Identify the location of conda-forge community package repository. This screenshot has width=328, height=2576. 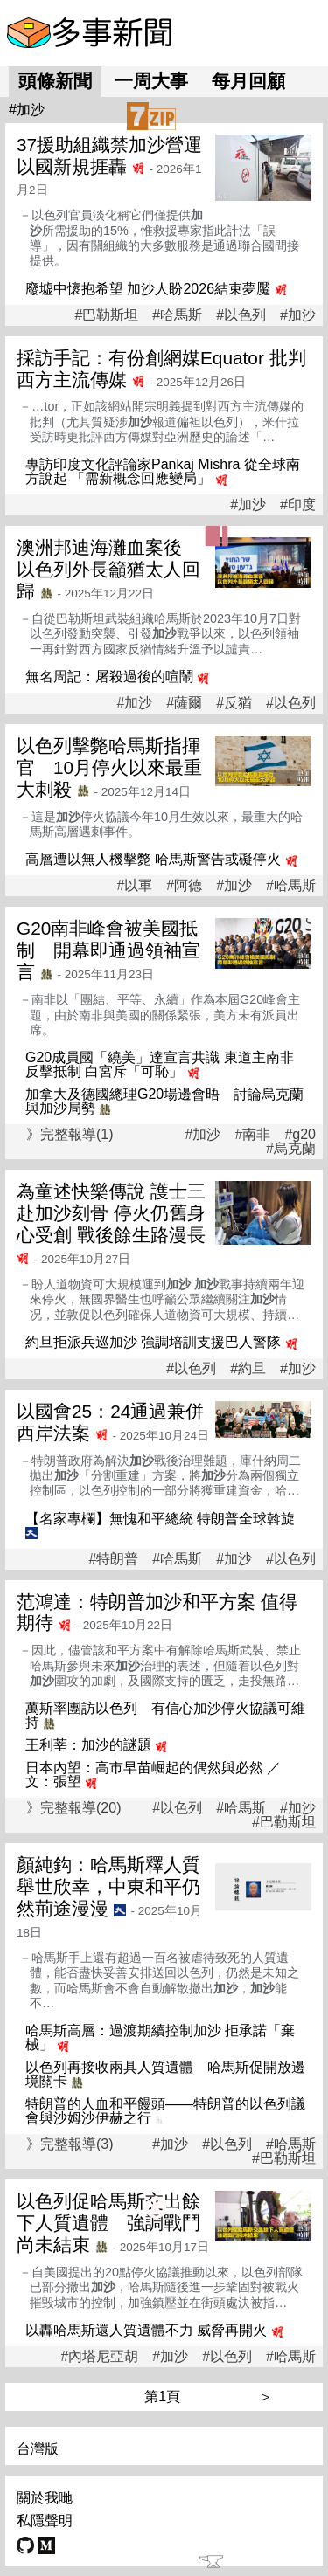
(211, 2561).